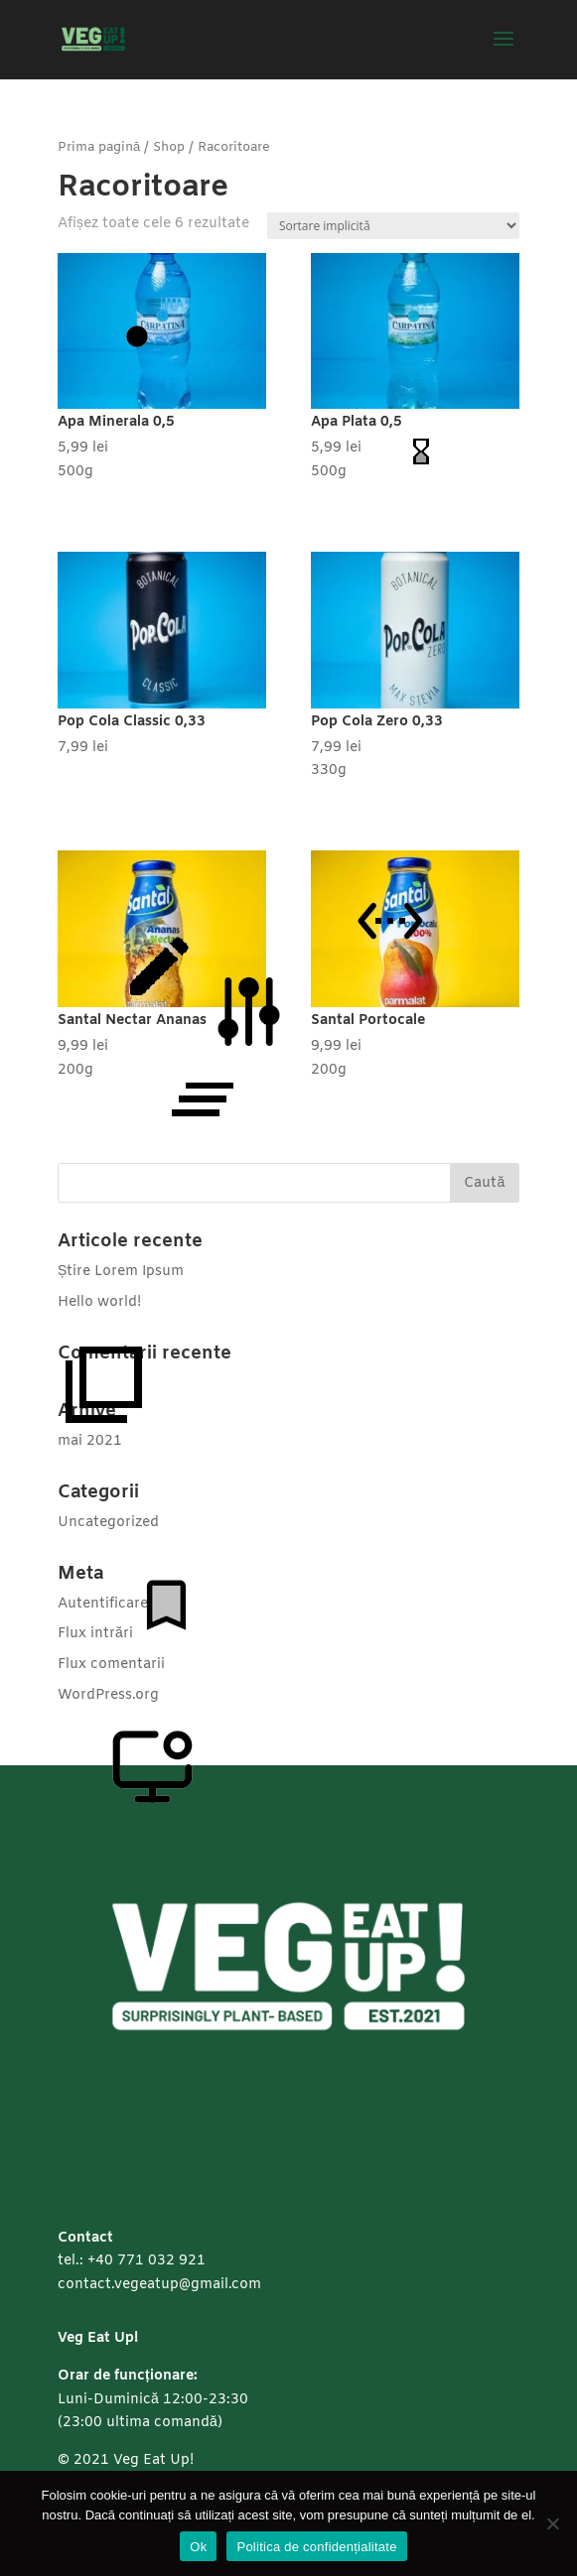  I want to click on indicates time is running out or nearing completion, so click(421, 451).